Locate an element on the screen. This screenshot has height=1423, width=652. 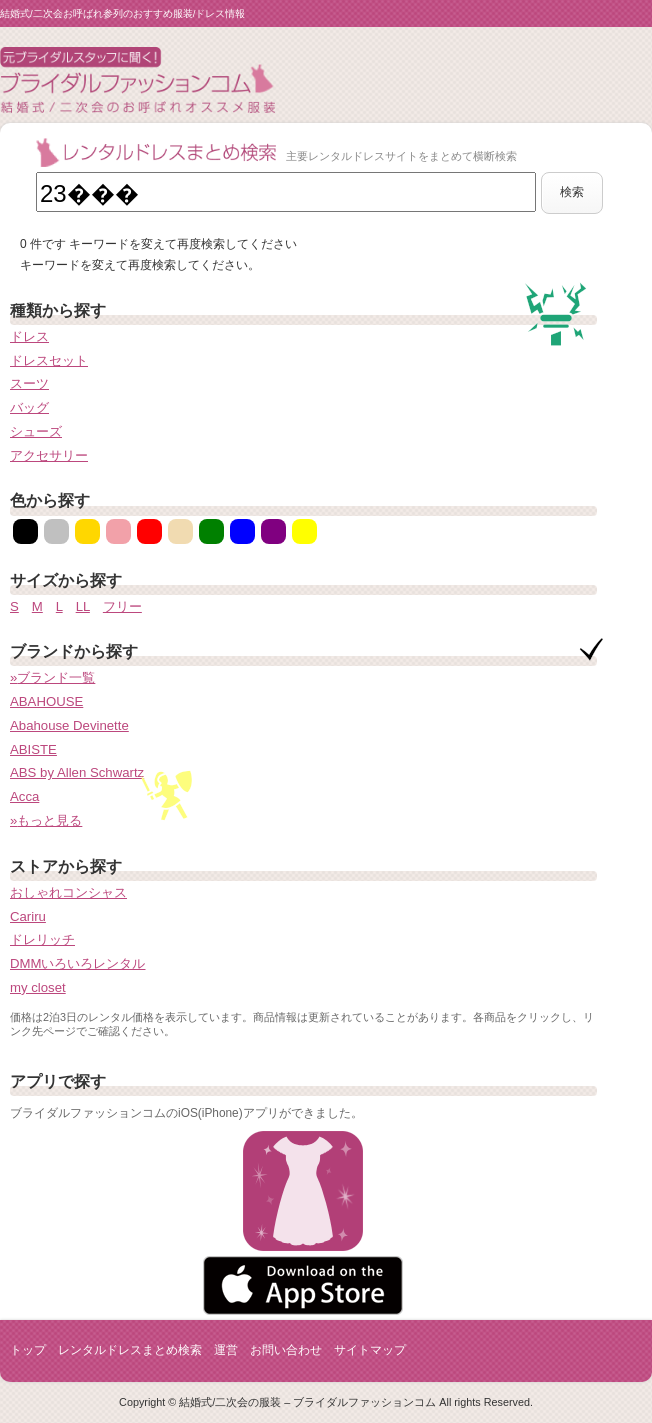
confirm or complete an action is located at coordinates (591, 649).